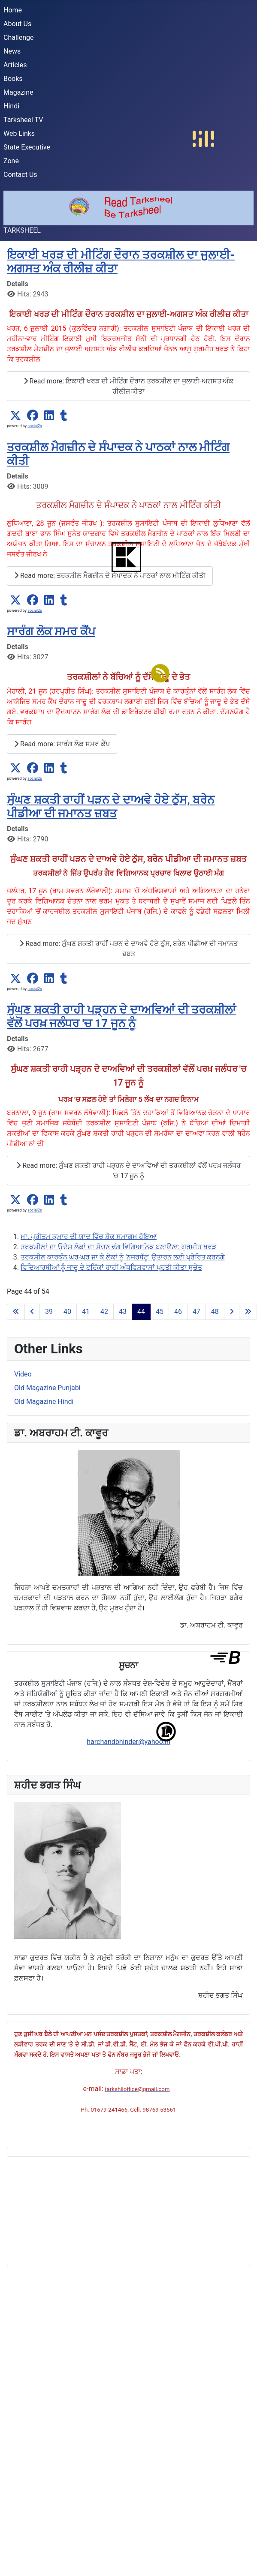  What do you see at coordinates (166, 1732) in the screenshot?
I see `E.Leclerc brand logo` at bounding box center [166, 1732].